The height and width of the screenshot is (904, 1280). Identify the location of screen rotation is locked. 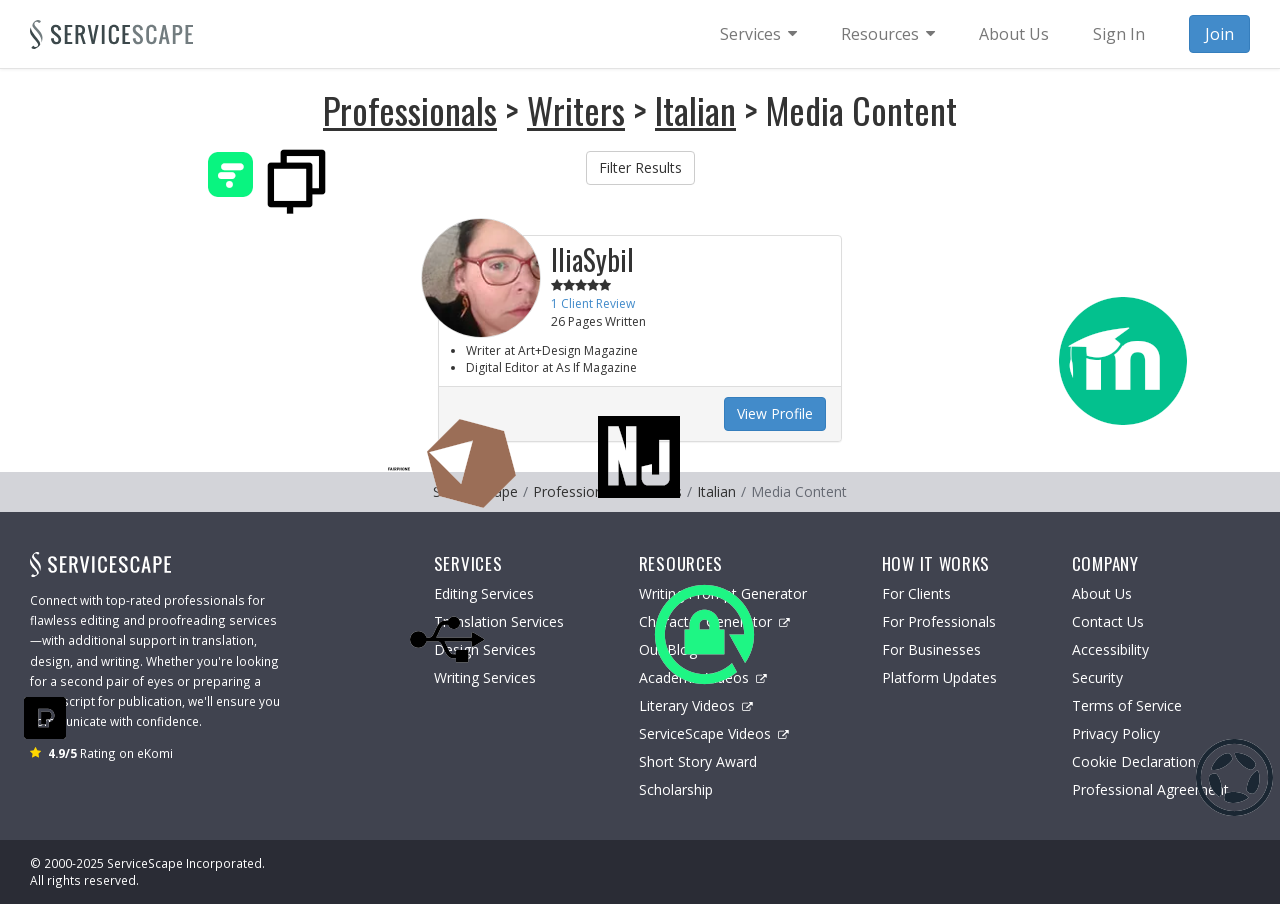
(704, 634).